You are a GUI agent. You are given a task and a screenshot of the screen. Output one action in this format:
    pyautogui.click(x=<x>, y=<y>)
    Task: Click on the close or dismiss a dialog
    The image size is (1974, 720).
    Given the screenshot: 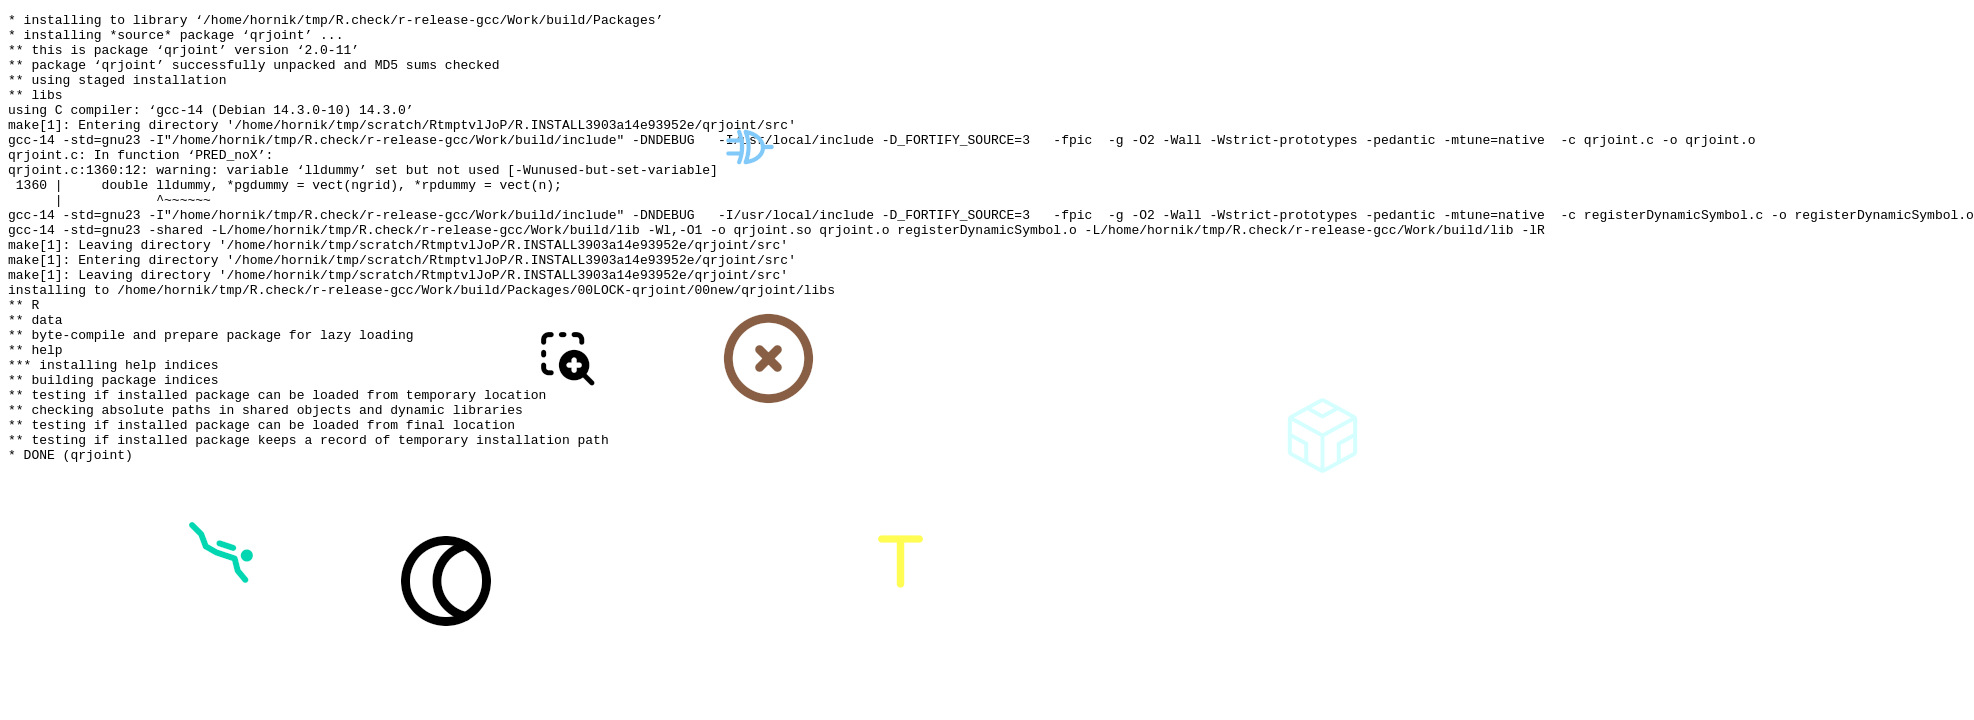 What is the action you would take?
    pyautogui.click(x=768, y=358)
    